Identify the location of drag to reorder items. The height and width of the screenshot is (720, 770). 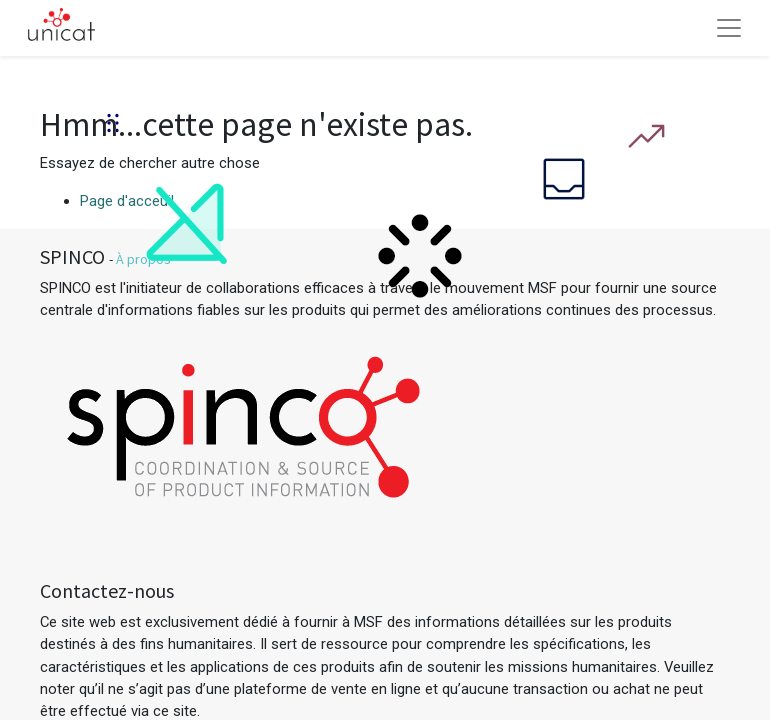
(113, 123).